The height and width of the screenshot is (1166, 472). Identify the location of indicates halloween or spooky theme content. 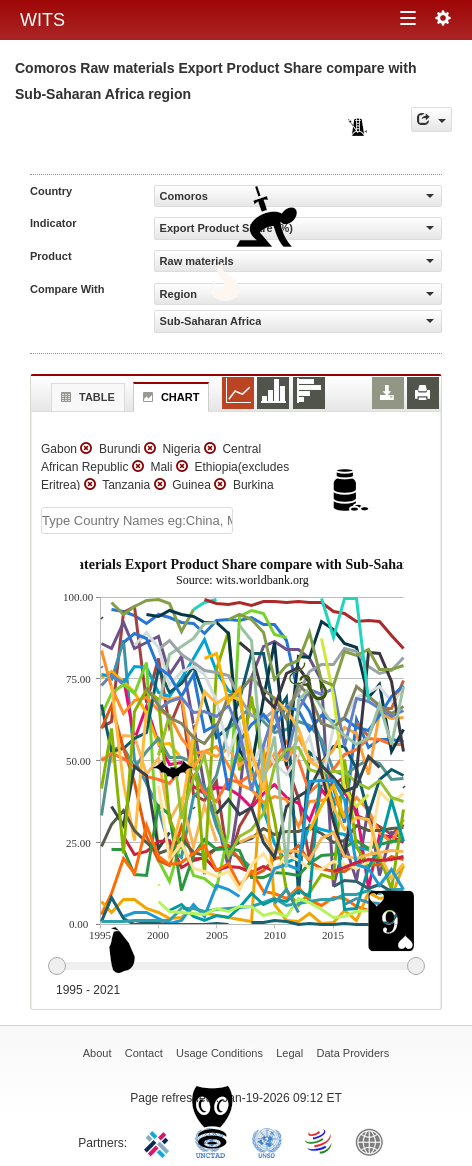
(173, 771).